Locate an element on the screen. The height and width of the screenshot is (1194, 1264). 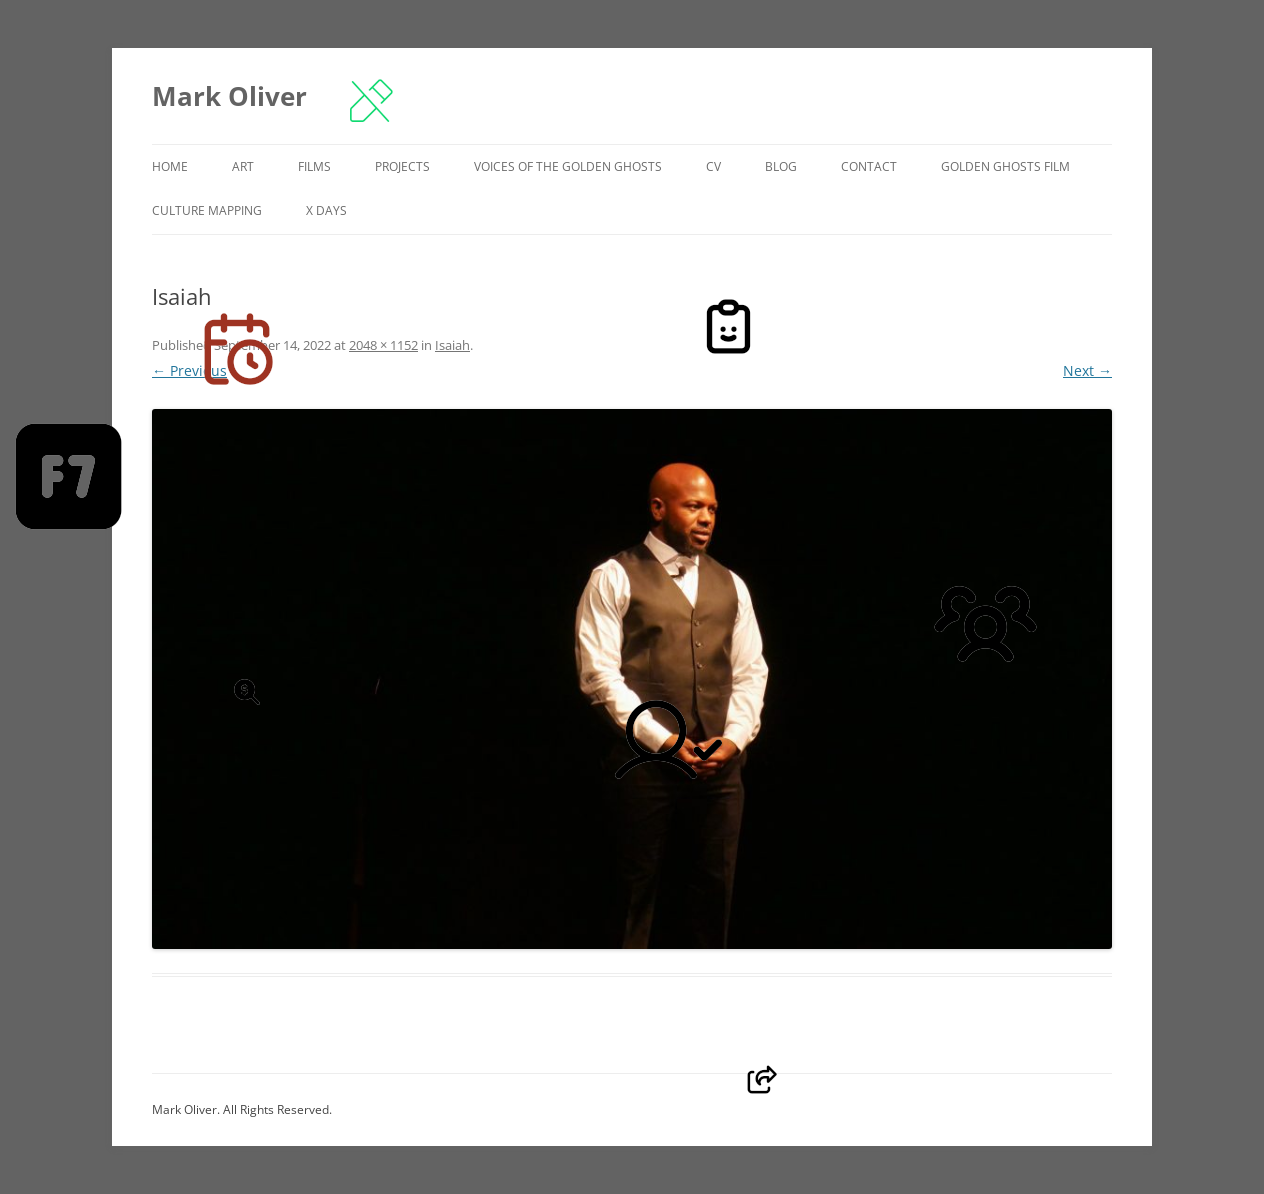
view feedback or satisfaction survey is located at coordinates (728, 326).